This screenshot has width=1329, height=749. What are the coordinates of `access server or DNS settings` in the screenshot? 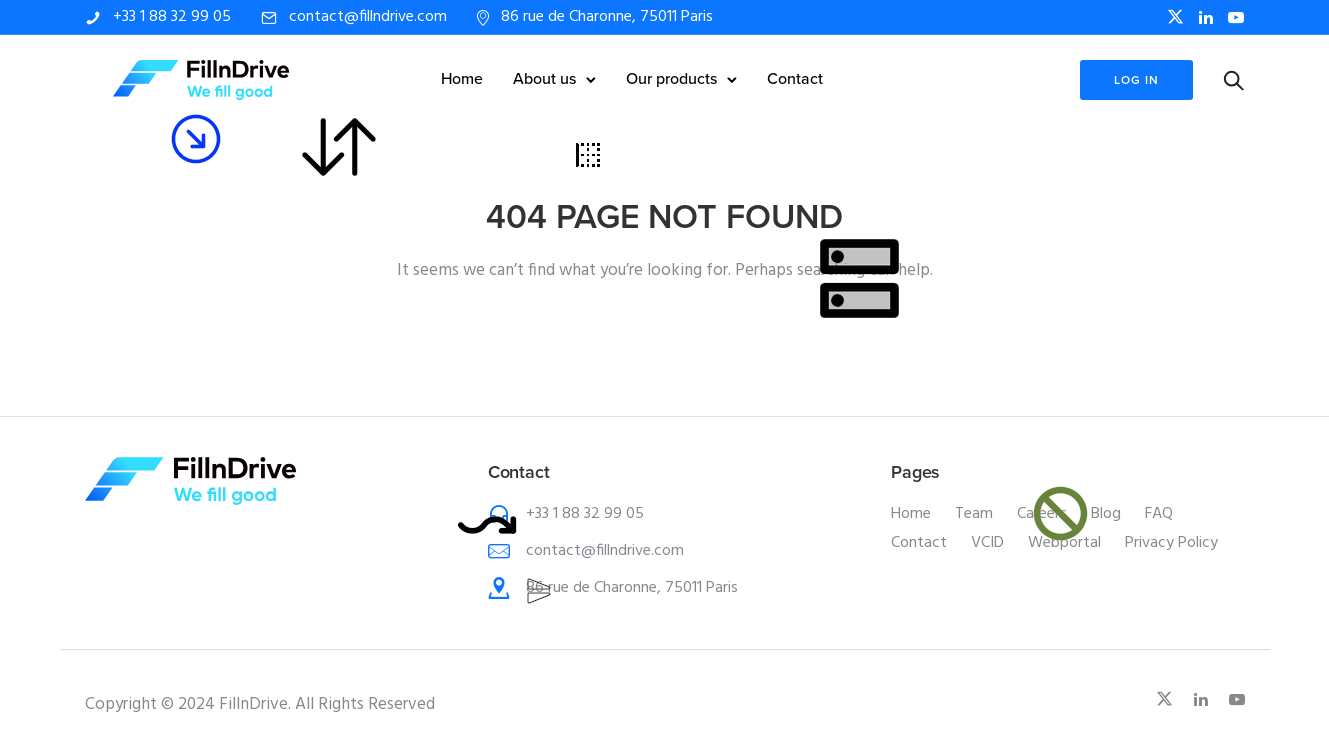 It's located at (859, 278).